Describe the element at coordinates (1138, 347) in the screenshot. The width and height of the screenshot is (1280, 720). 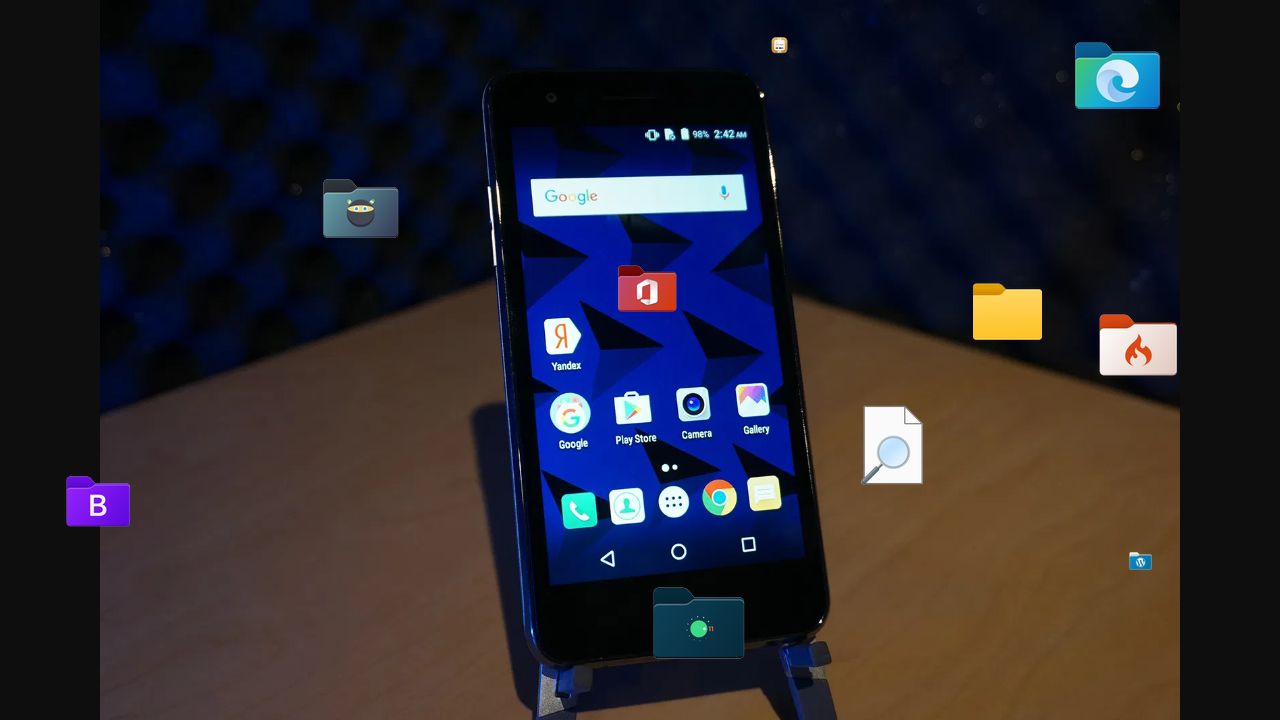
I see `codeigniter framework project folder` at that location.